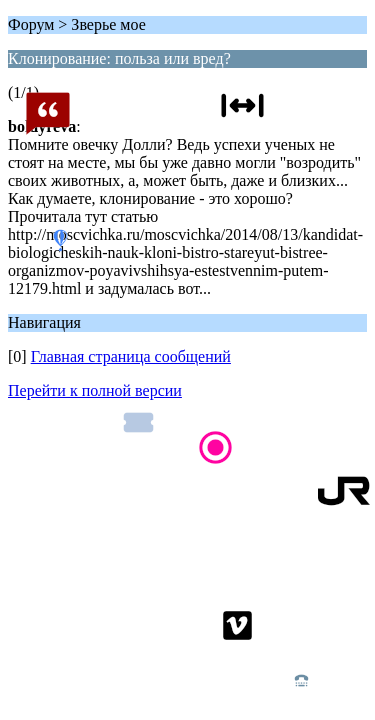 This screenshot has width=375, height=720. What do you see at coordinates (237, 625) in the screenshot?
I see `open vimeo app` at bounding box center [237, 625].